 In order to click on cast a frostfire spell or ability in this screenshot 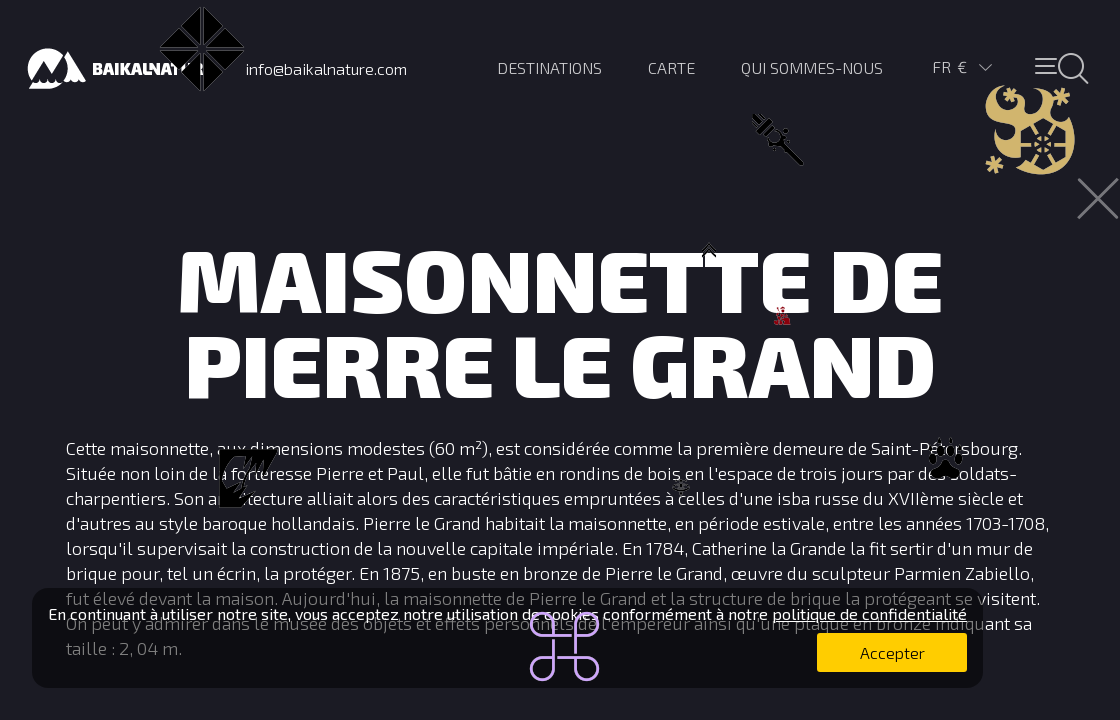, I will do `click(1028, 129)`.